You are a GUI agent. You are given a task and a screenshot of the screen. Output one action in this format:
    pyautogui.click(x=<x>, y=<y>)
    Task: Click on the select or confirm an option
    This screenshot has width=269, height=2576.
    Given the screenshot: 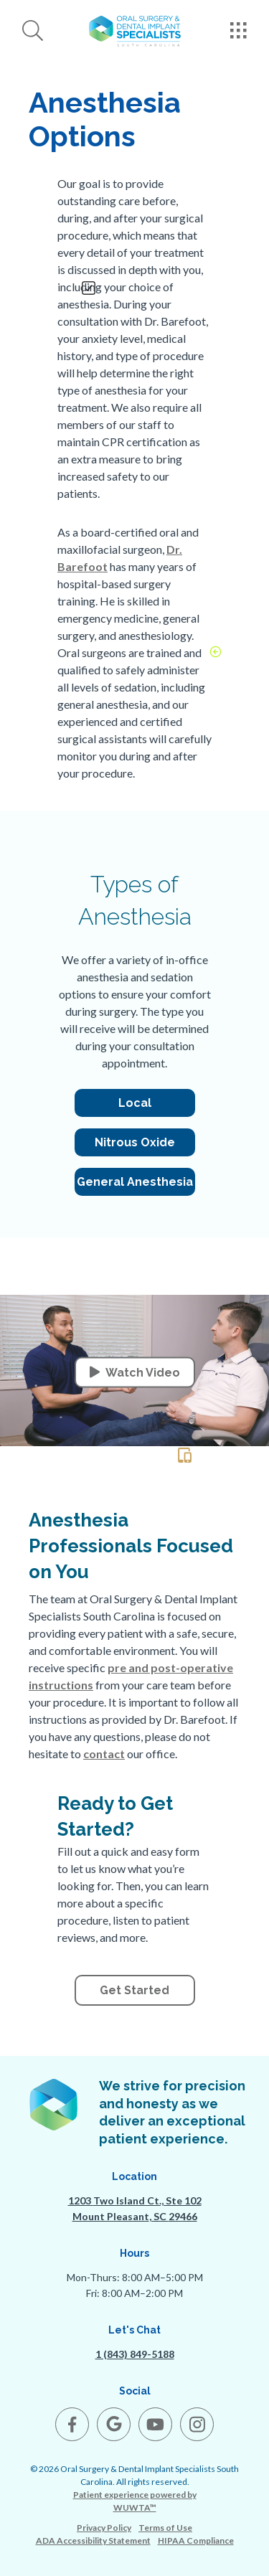 What is the action you would take?
    pyautogui.click(x=88, y=288)
    